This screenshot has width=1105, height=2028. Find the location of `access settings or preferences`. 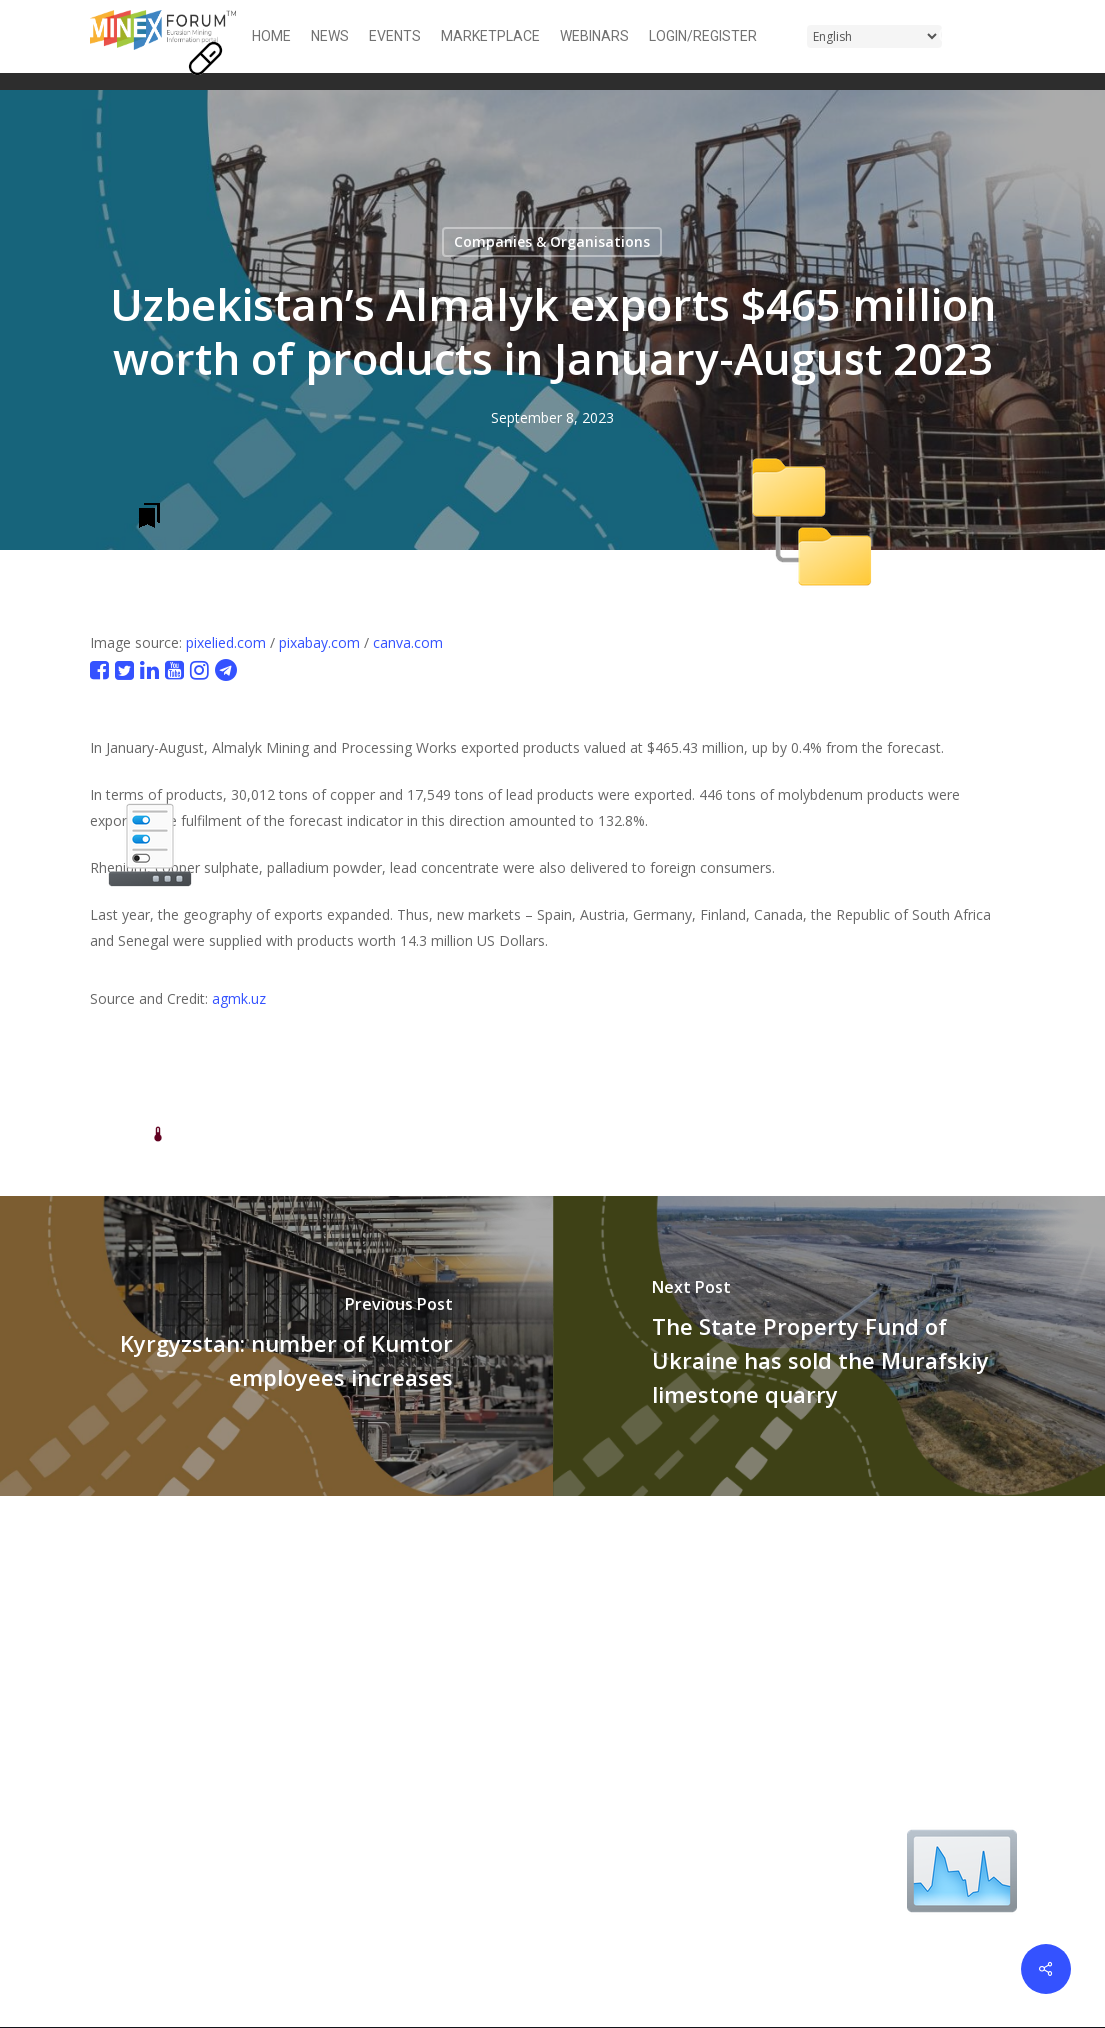

access settings or preferences is located at coordinates (150, 845).